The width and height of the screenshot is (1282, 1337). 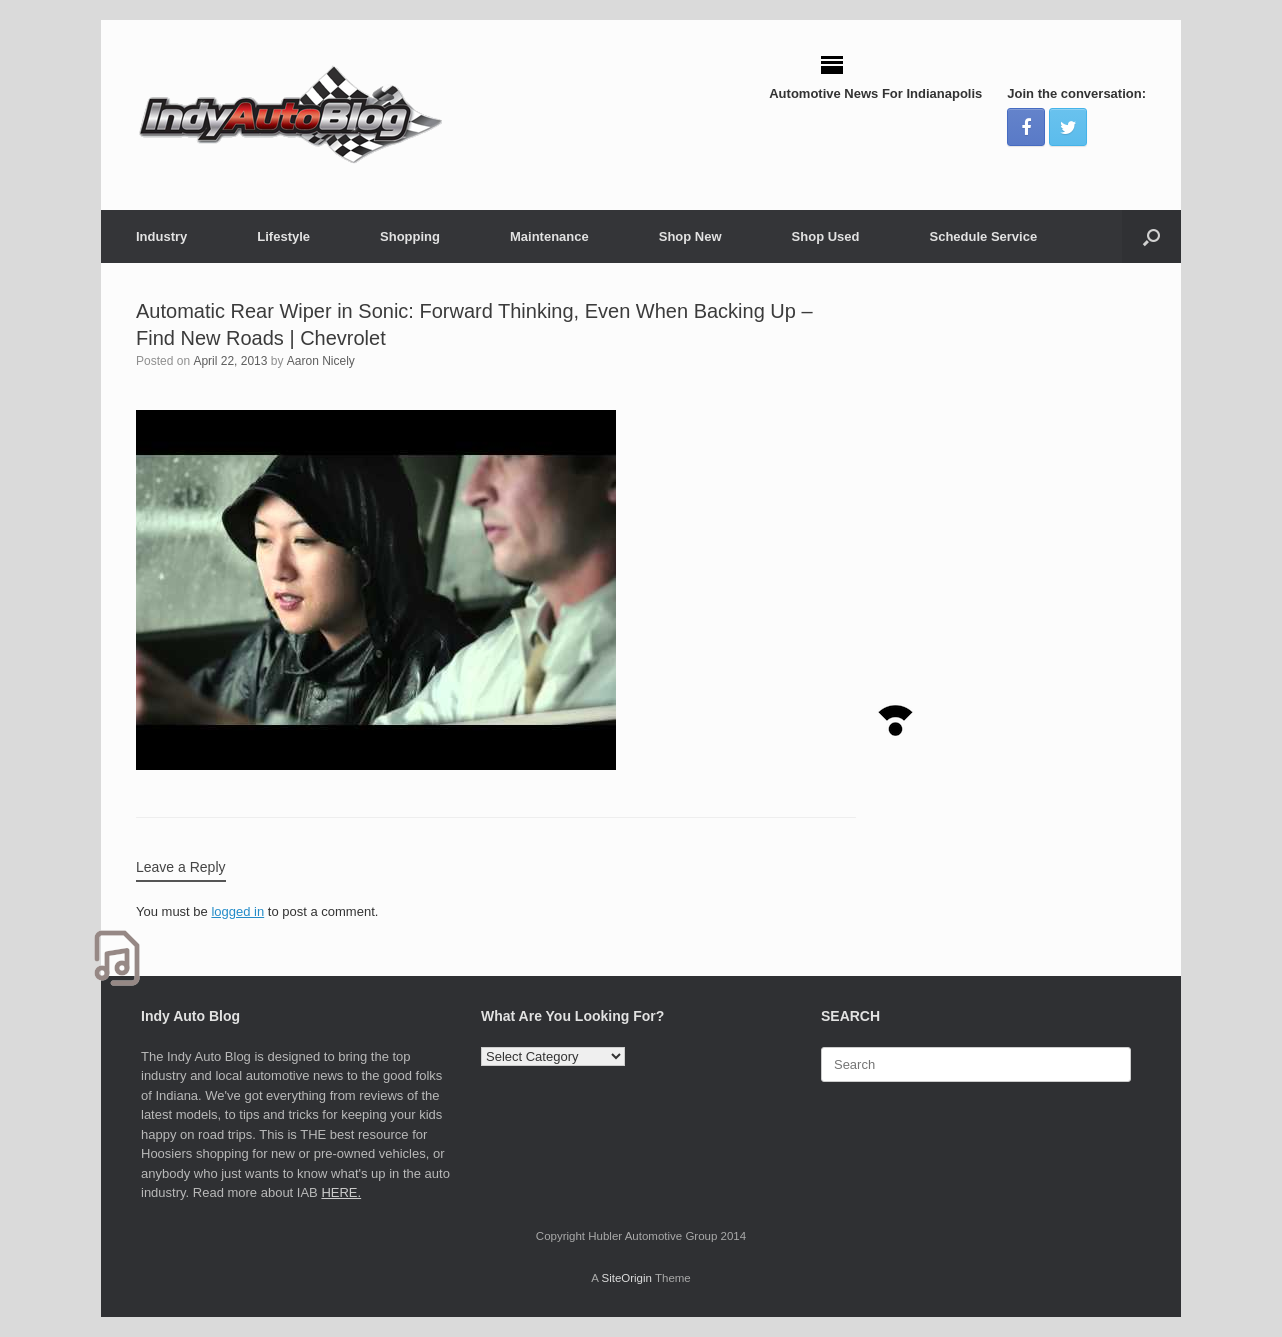 I want to click on open an audio or music file, so click(x=117, y=958).